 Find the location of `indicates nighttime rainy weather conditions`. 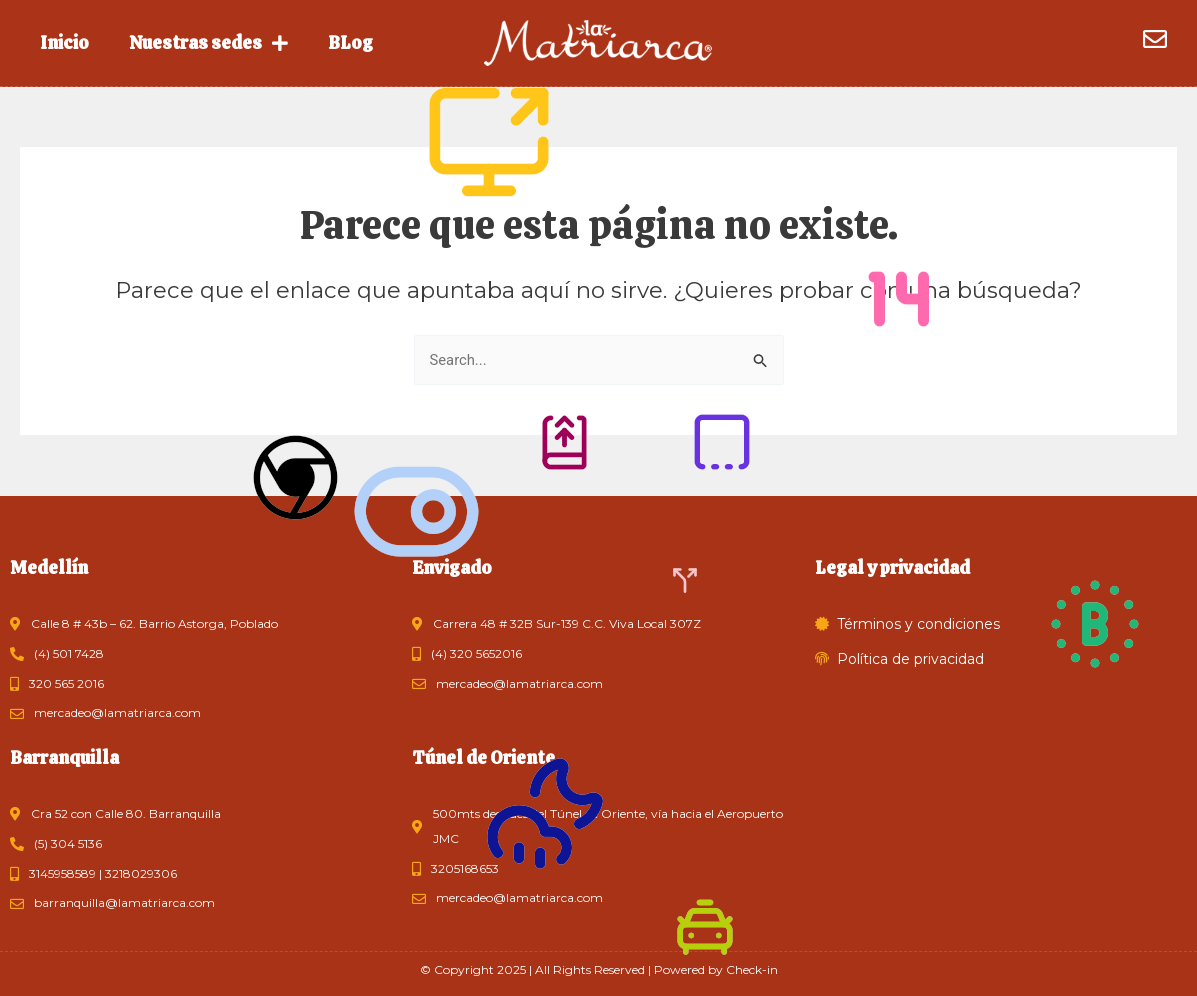

indicates nighttime rainy weather conditions is located at coordinates (545, 810).